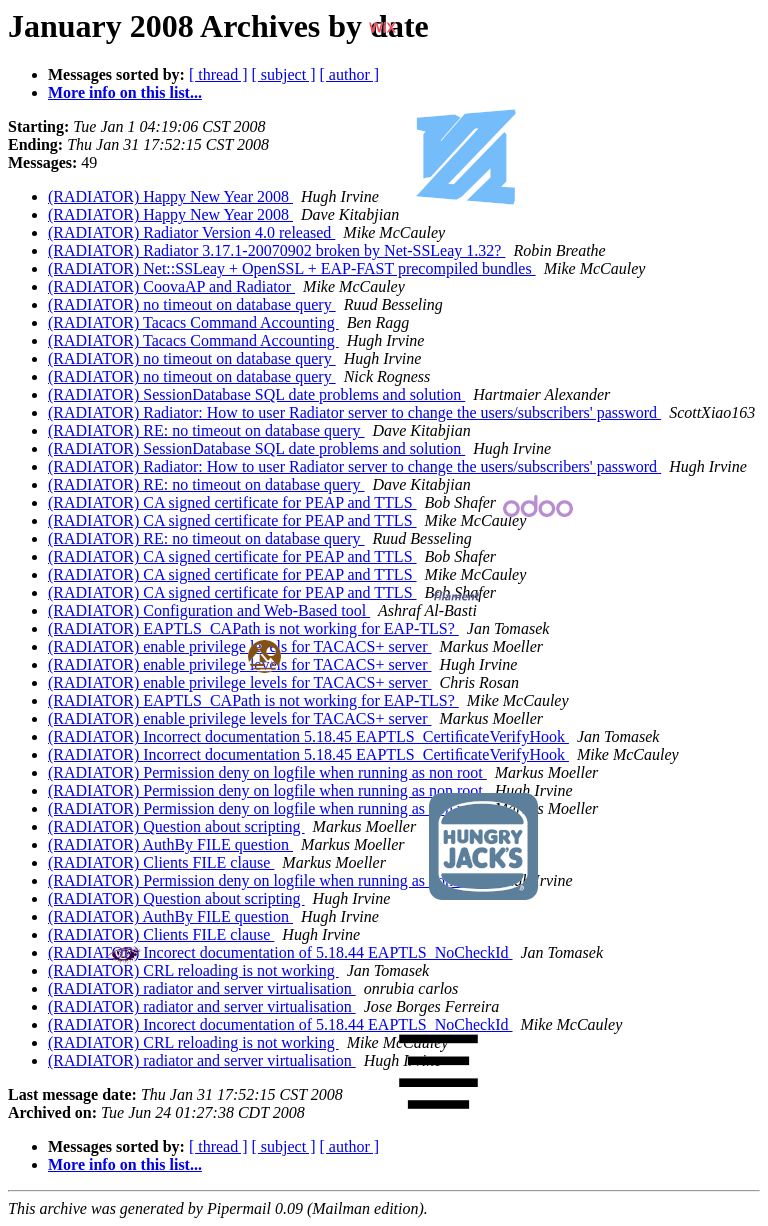 This screenshot has height=1226, width=768. Describe the element at coordinates (483, 846) in the screenshot. I see `open the Hungry Jack's app` at that location.